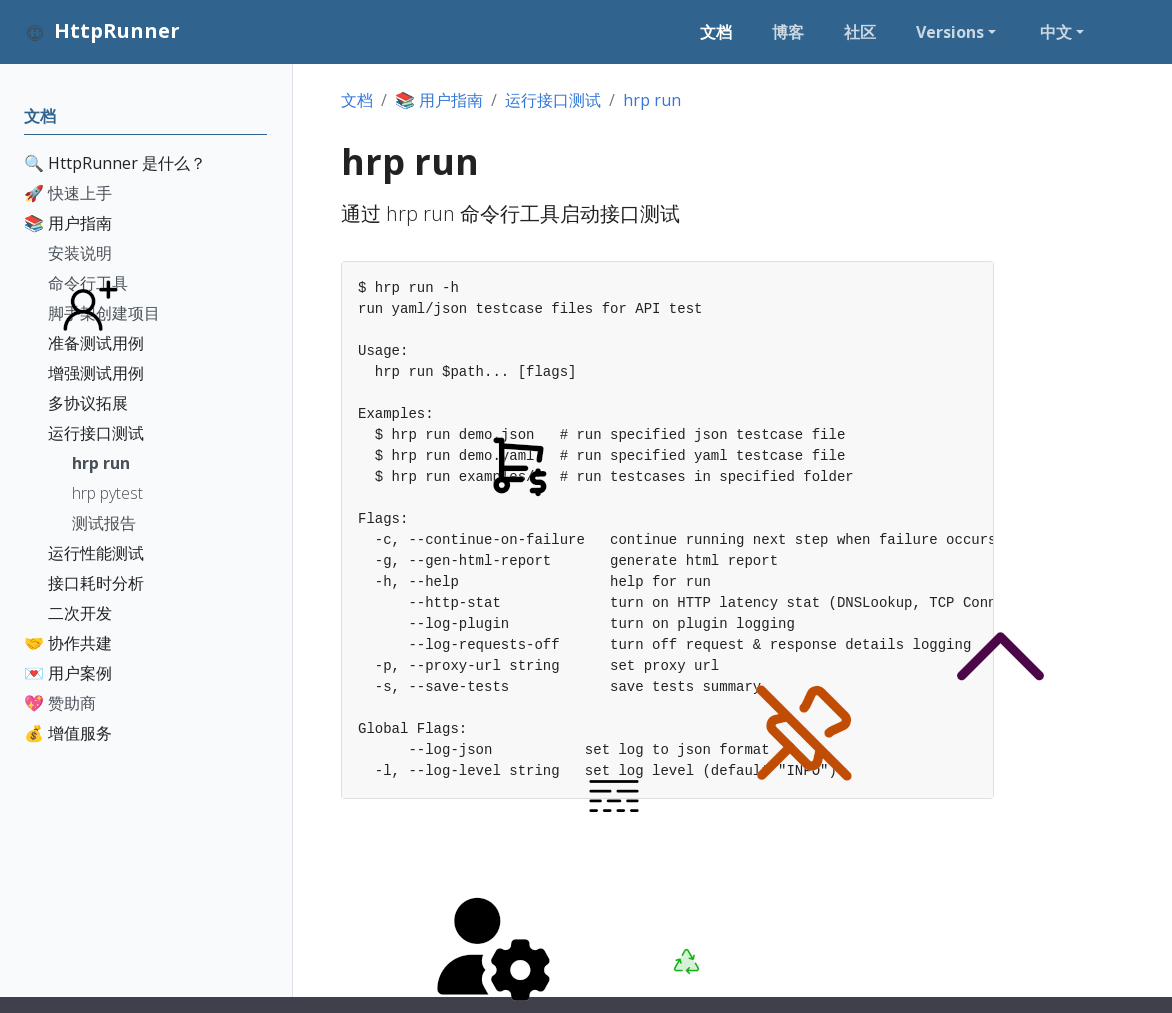 This screenshot has width=1172, height=1013. Describe the element at coordinates (614, 797) in the screenshot. I see `apply a gradient effect to an element` at that location.